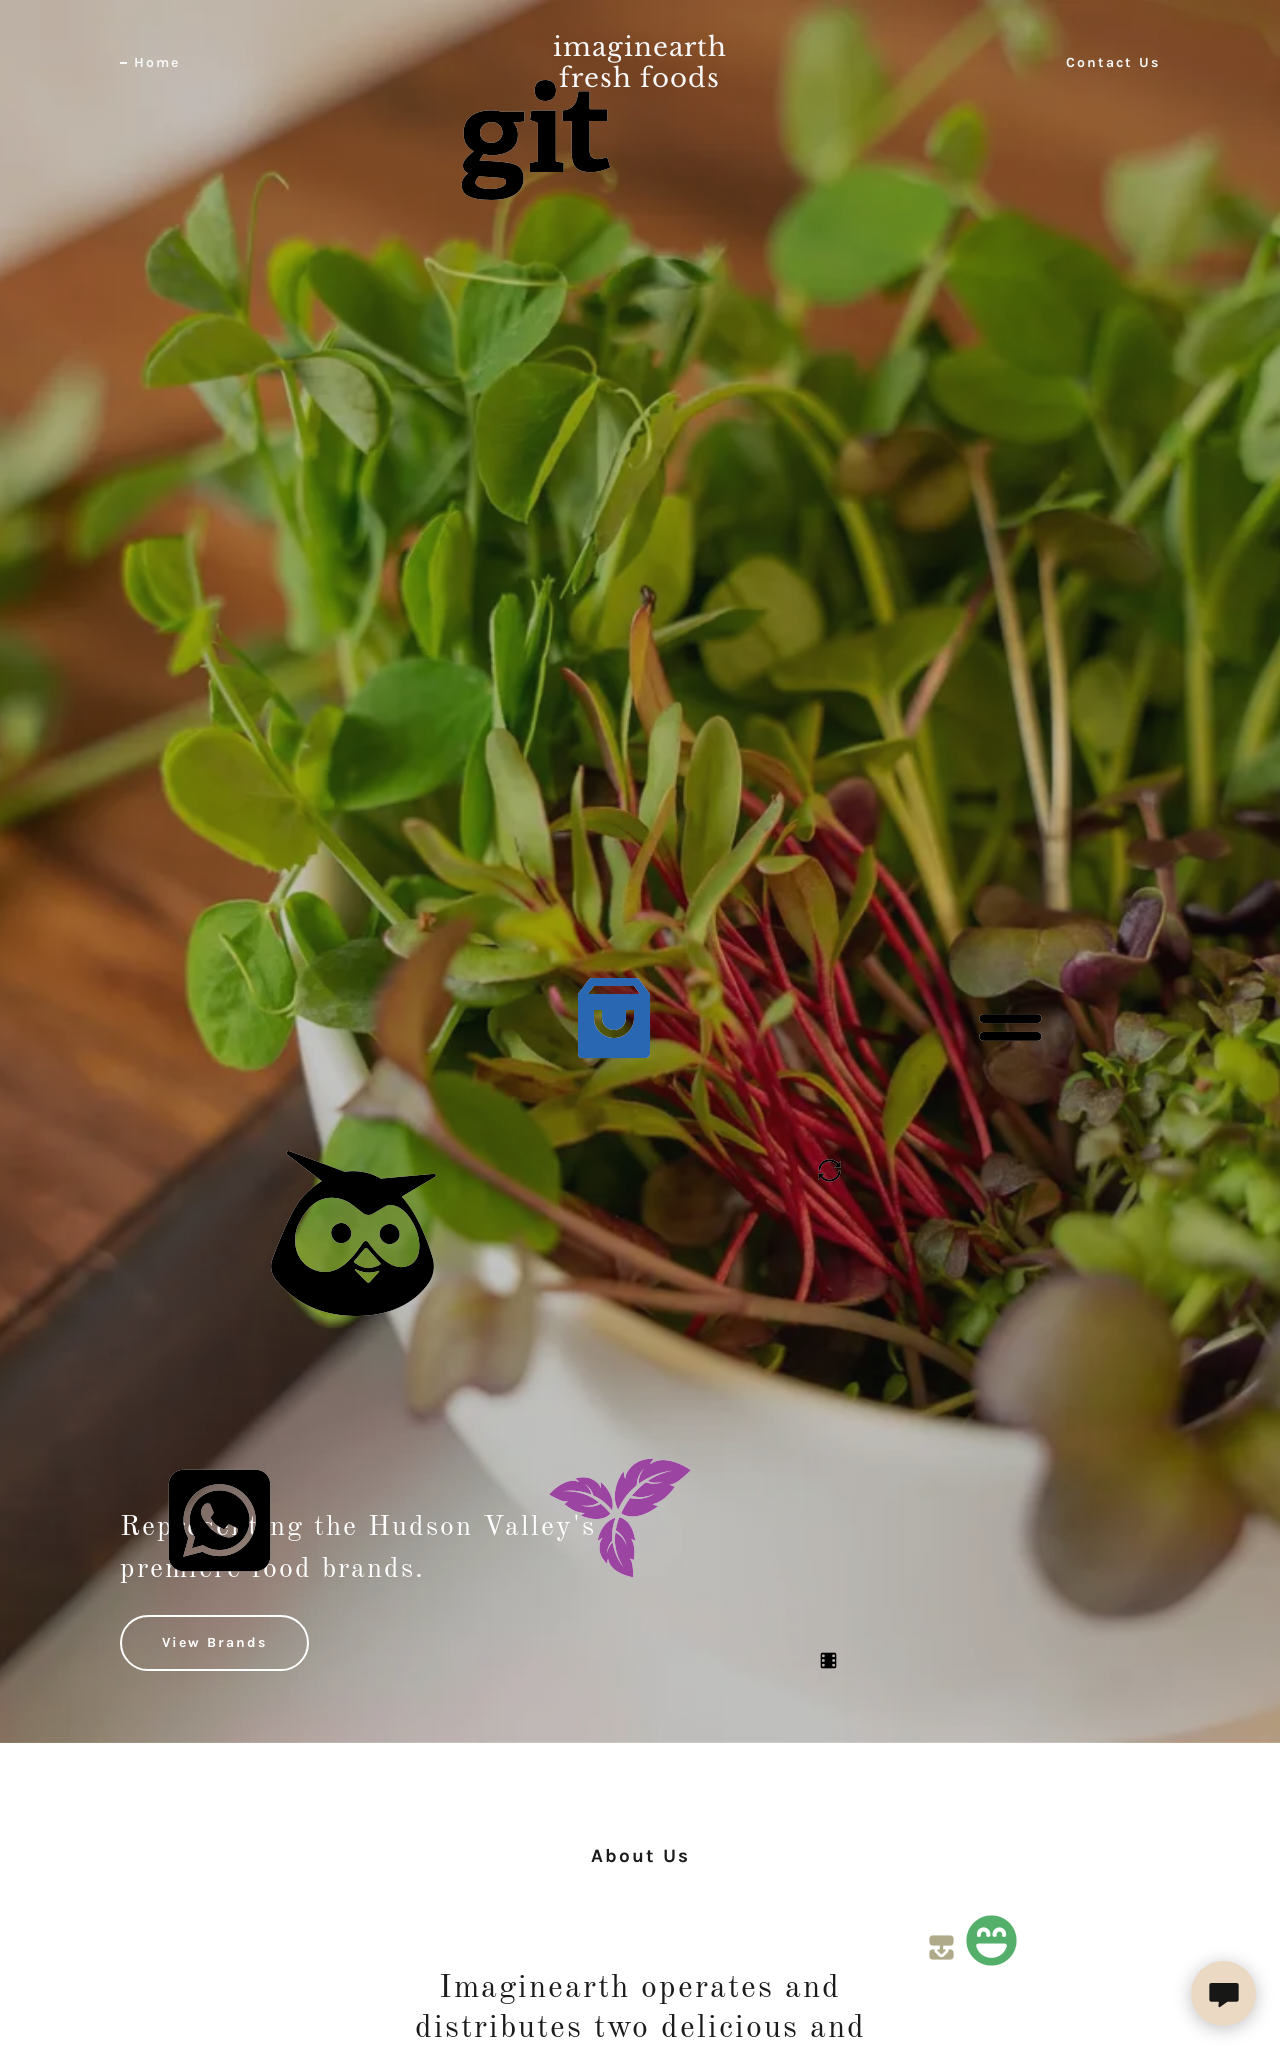 The width and height of the screenshot is (1280, 2050). What do you see at coordinates (353, 1233) in the screenshot?
I see `open hootsuite social media management app` at bounding box center [353, 1233].